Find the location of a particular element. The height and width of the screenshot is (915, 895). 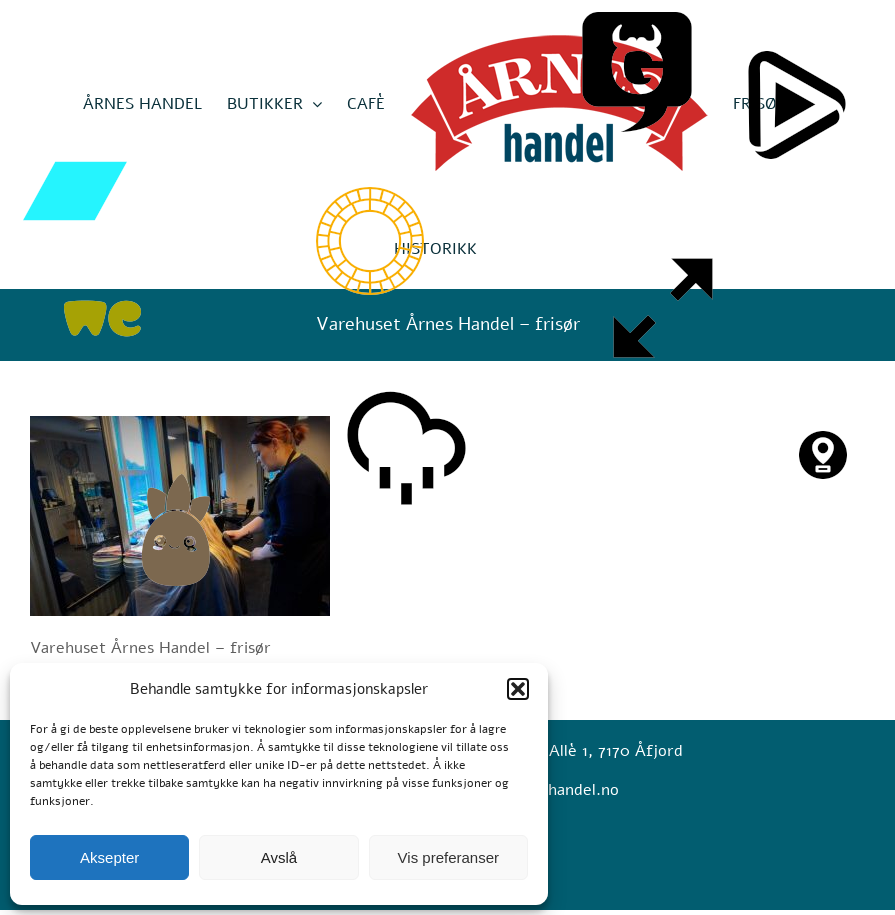

expand content to fullscreen is located at coordinates (663, 308).